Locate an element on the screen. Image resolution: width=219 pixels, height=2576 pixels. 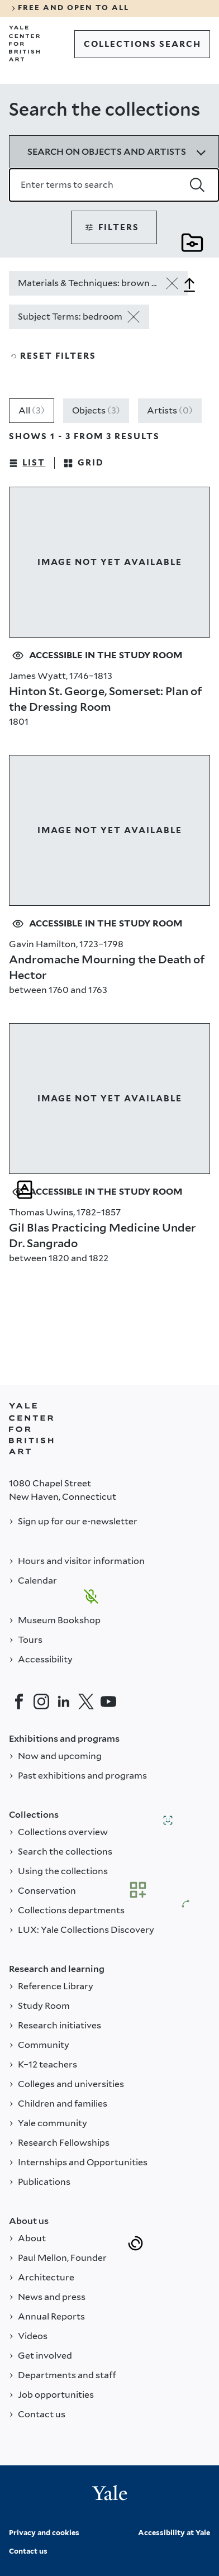
access git repository folder is located at coordinates (192, 243).